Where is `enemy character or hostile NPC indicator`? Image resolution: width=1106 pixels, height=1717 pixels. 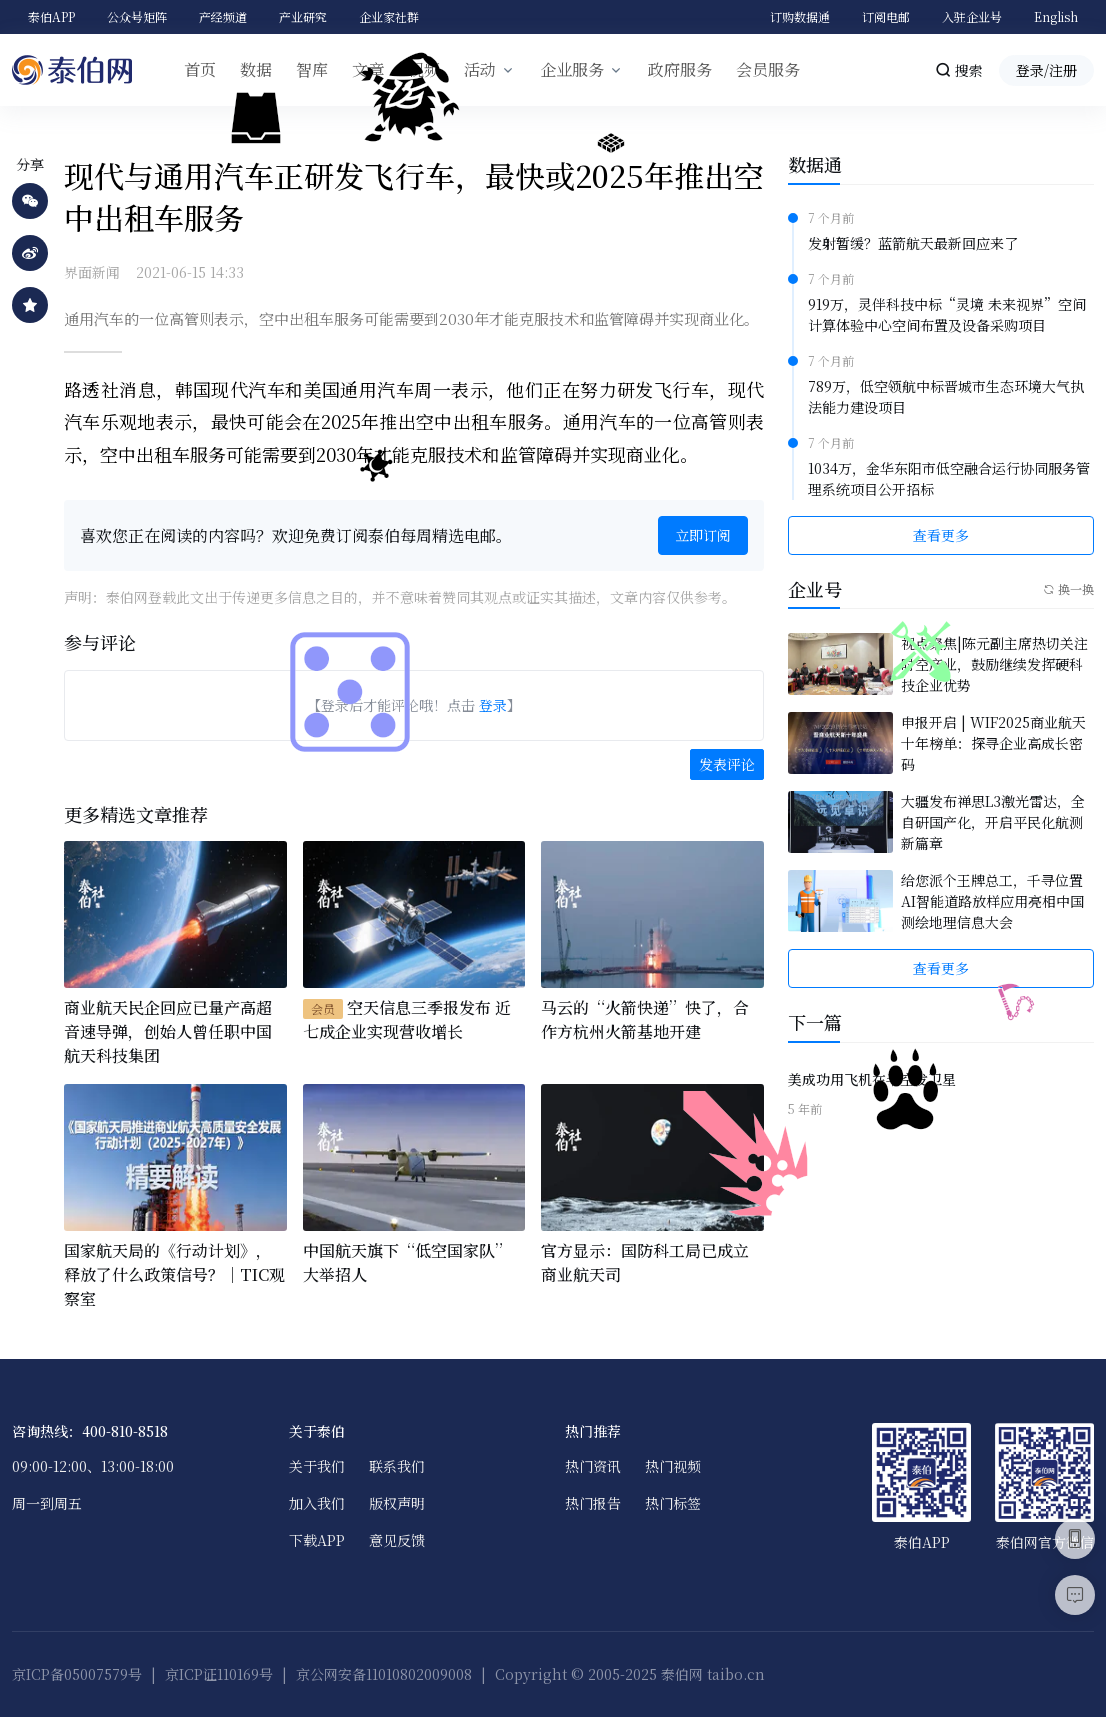 enemy character or hostile NPC indicator is located at coordinates (410, 97).